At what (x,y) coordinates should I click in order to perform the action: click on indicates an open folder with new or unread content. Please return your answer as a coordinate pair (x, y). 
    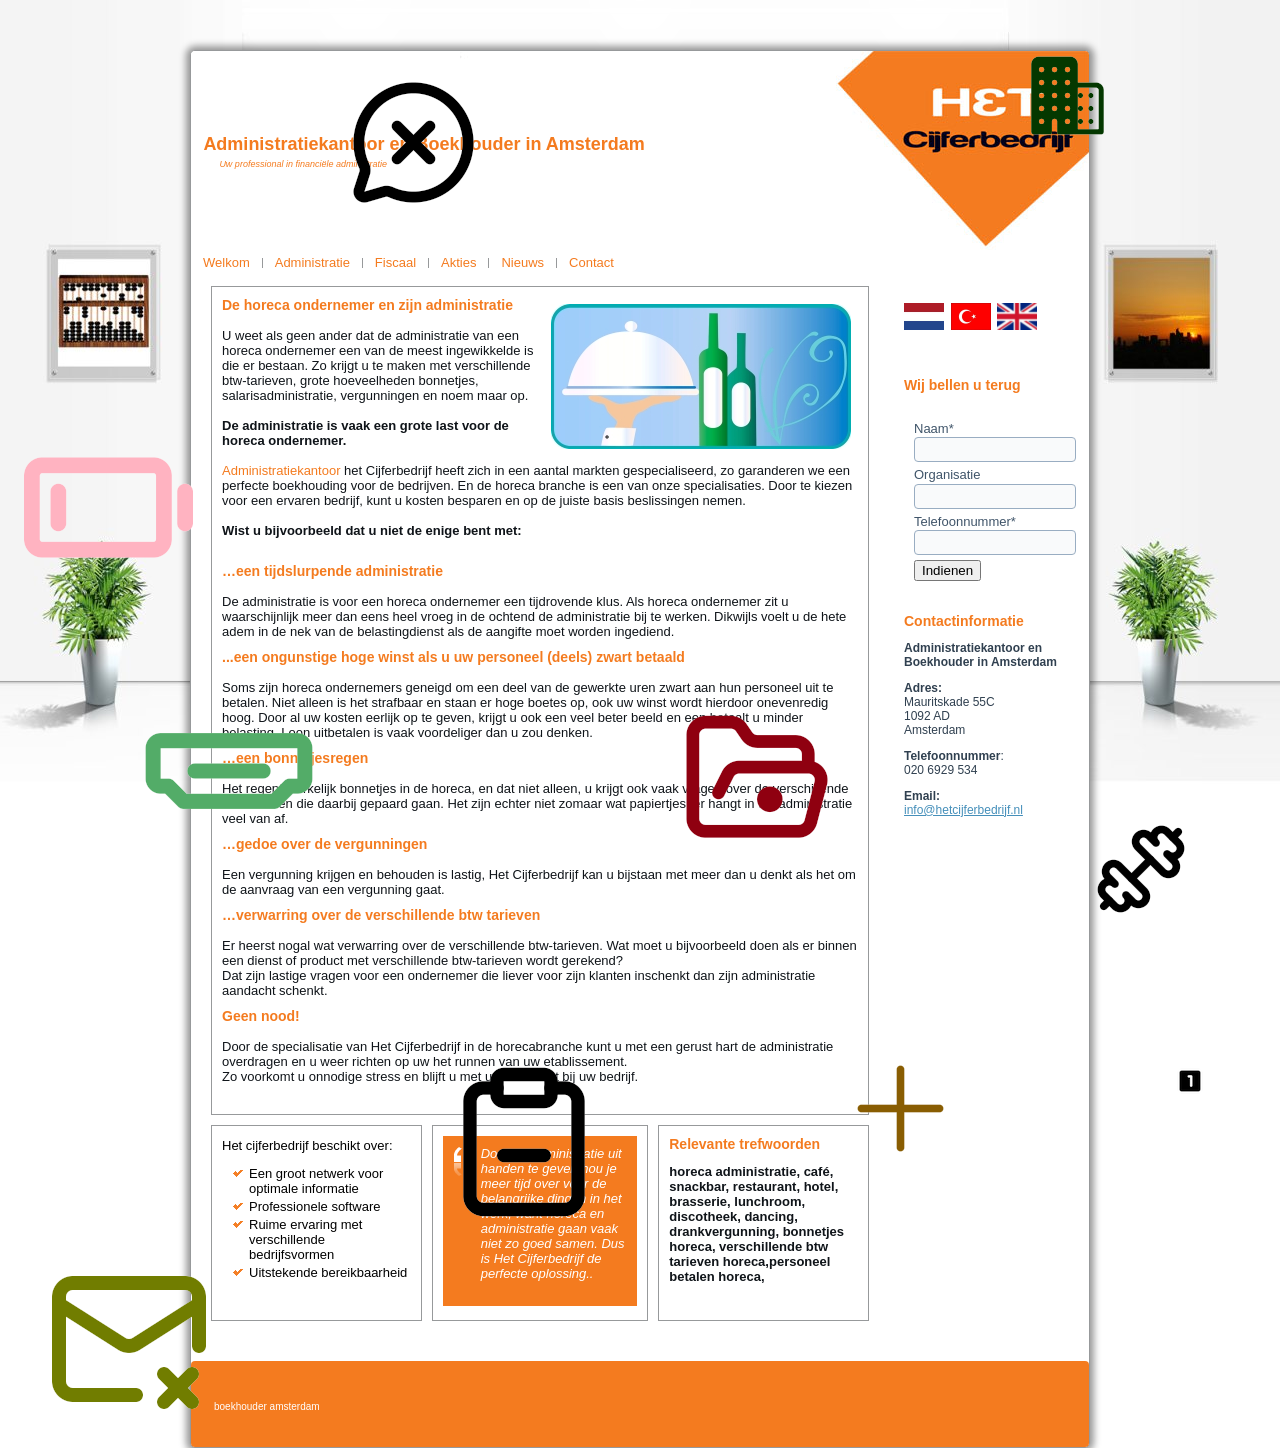
    Looking at the image, I should click on (757, 780).